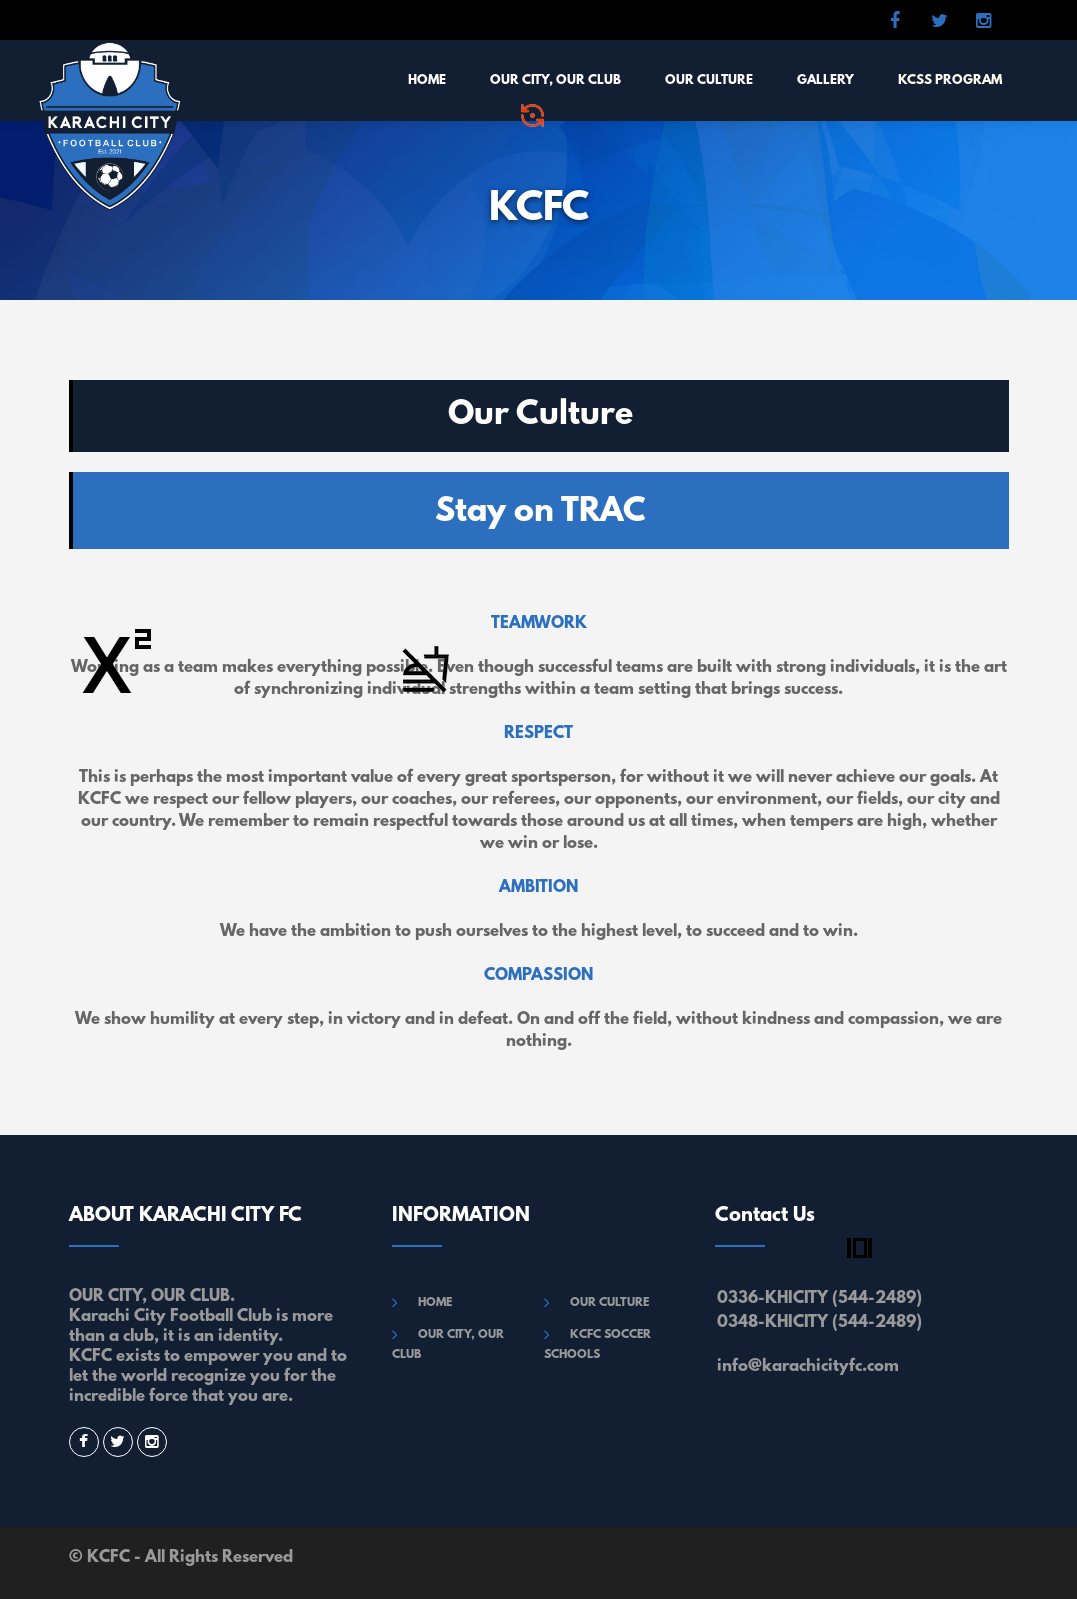  I want to click on switch to column or array view layout, so click(859, 1249).